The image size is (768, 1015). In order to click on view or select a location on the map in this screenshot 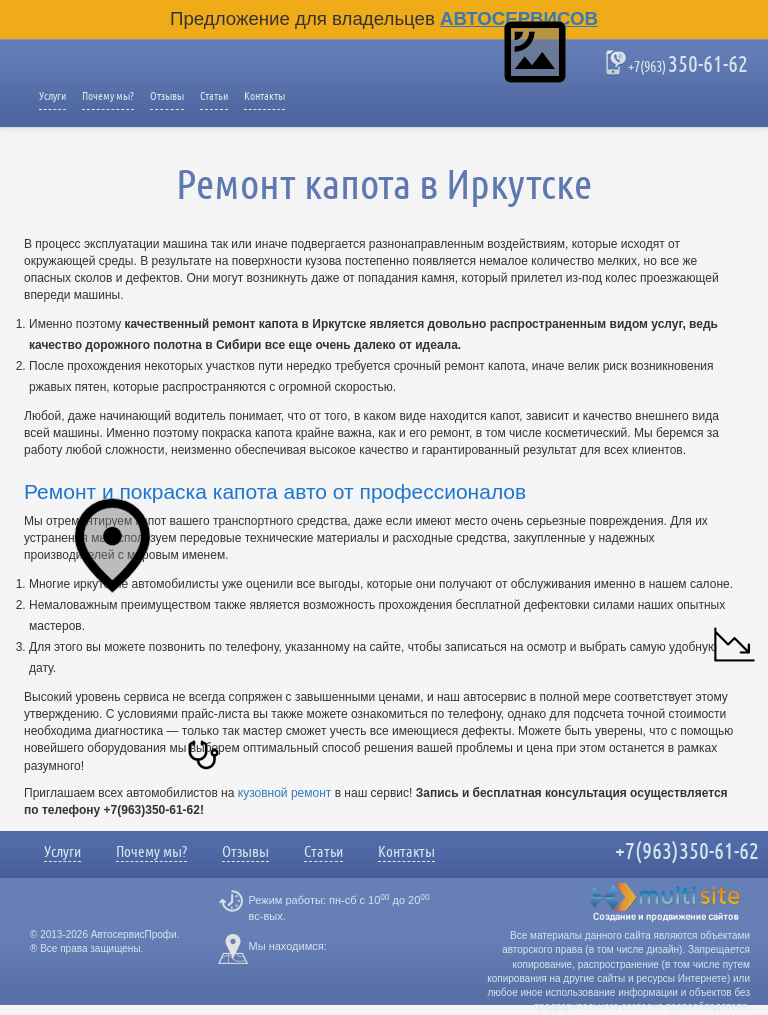, I will do `click(112, 545)`.